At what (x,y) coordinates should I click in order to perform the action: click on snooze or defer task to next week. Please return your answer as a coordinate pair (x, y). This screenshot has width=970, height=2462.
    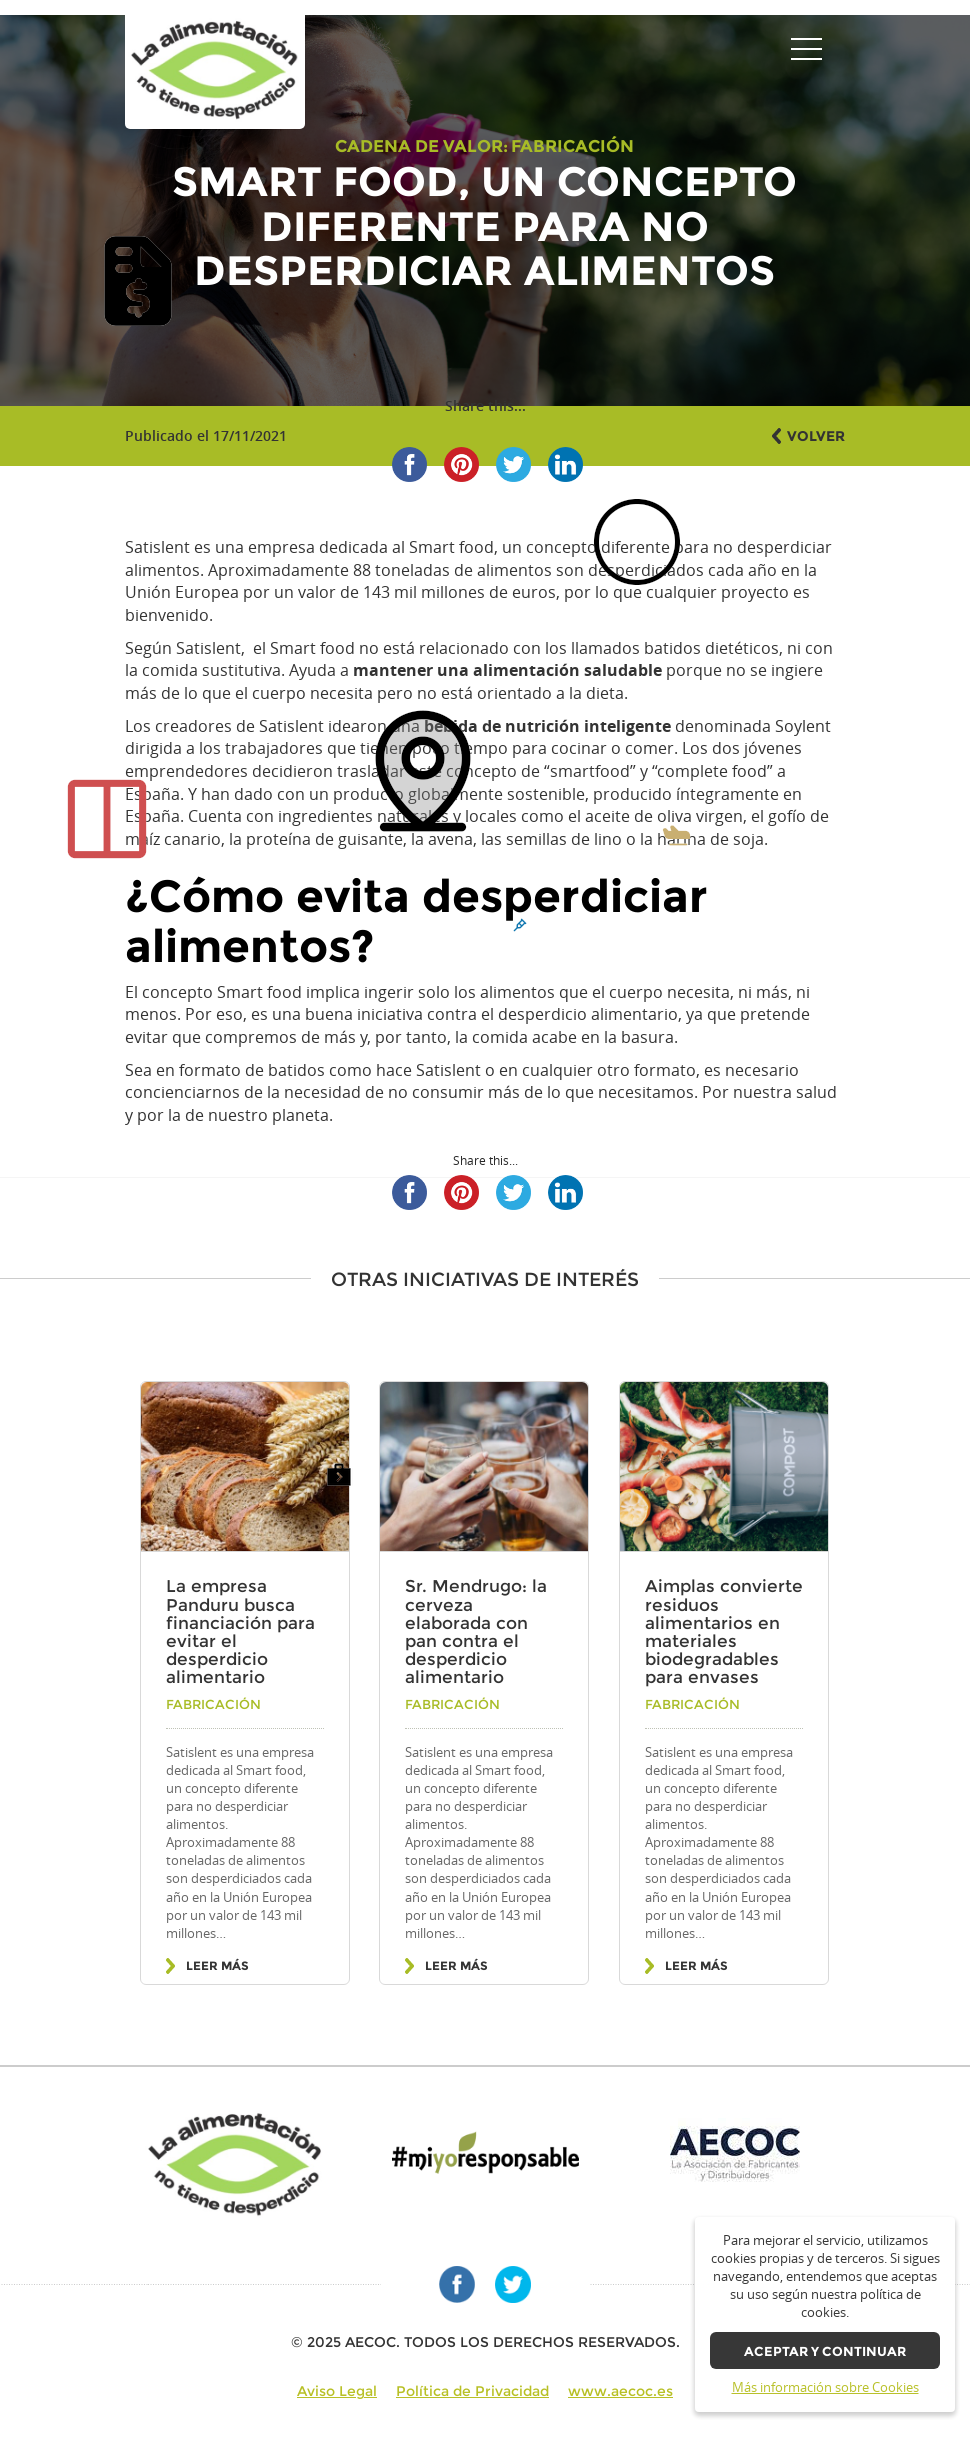
    Looking at the image, I should click on (339, 1474).